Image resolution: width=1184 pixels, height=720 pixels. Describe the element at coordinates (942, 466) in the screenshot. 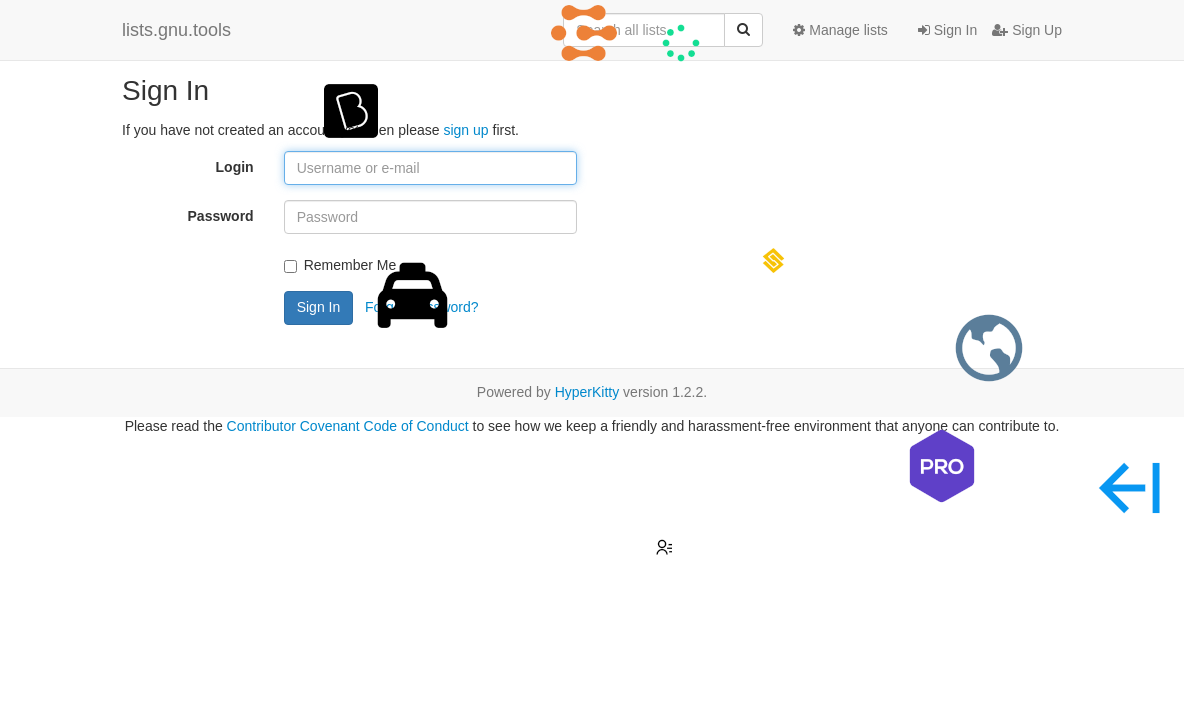

I see `themeco brand logo` at that location.